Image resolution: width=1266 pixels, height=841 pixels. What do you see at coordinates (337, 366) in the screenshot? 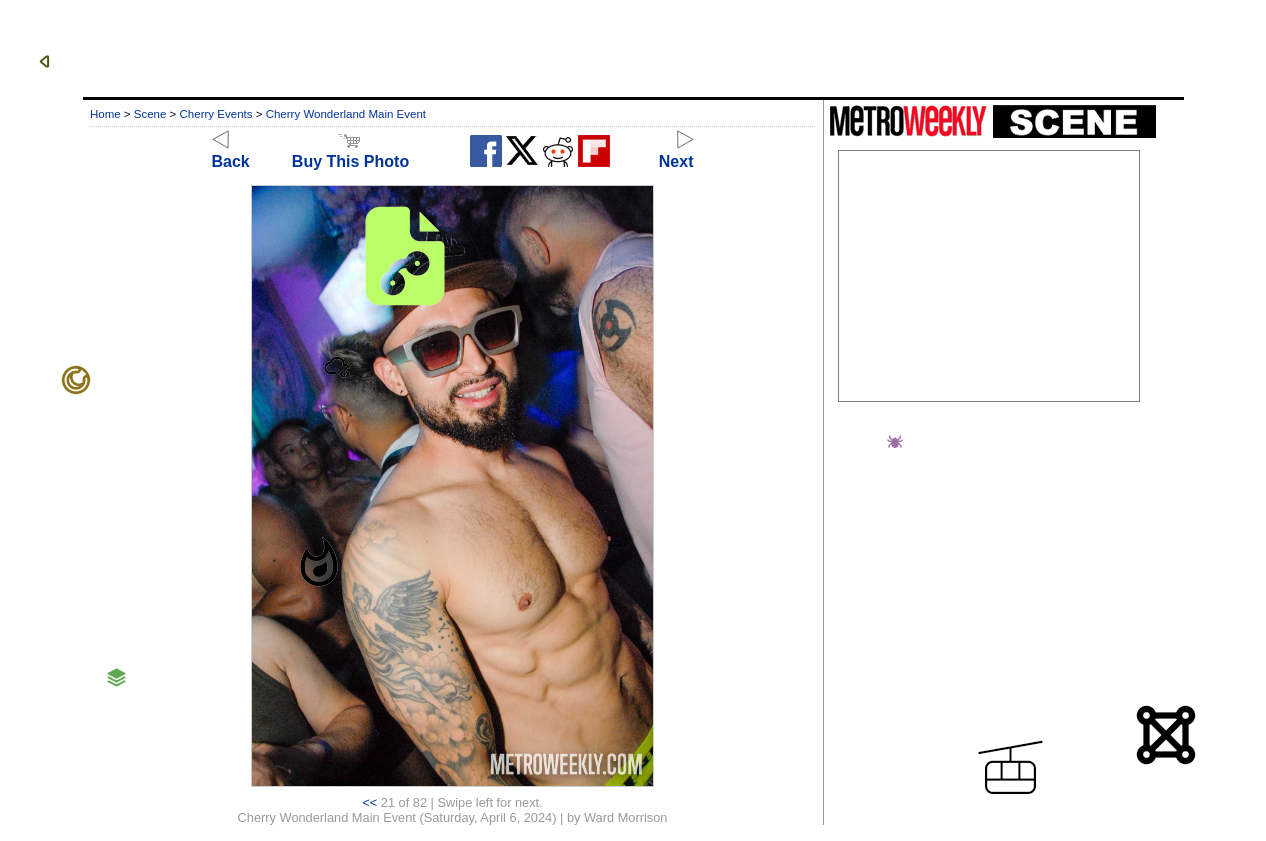
I see `access cloud-based code or development tools` at bounding box center [337, 366].